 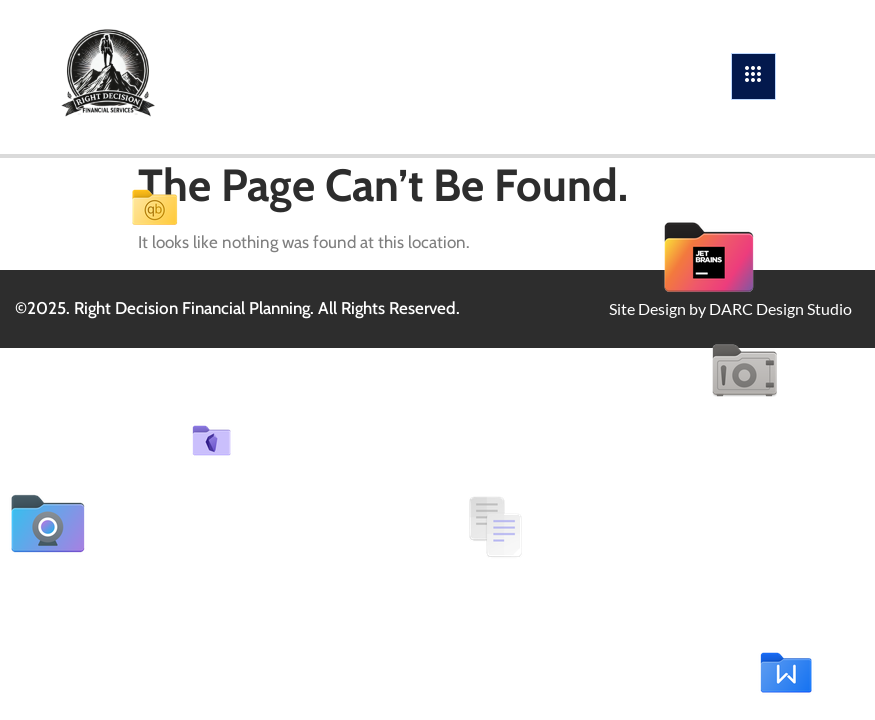 What do you see at coordinates (744, 371) in the screenshot?
I see `access a secure or locked folder` at bounding box center [744, 371].